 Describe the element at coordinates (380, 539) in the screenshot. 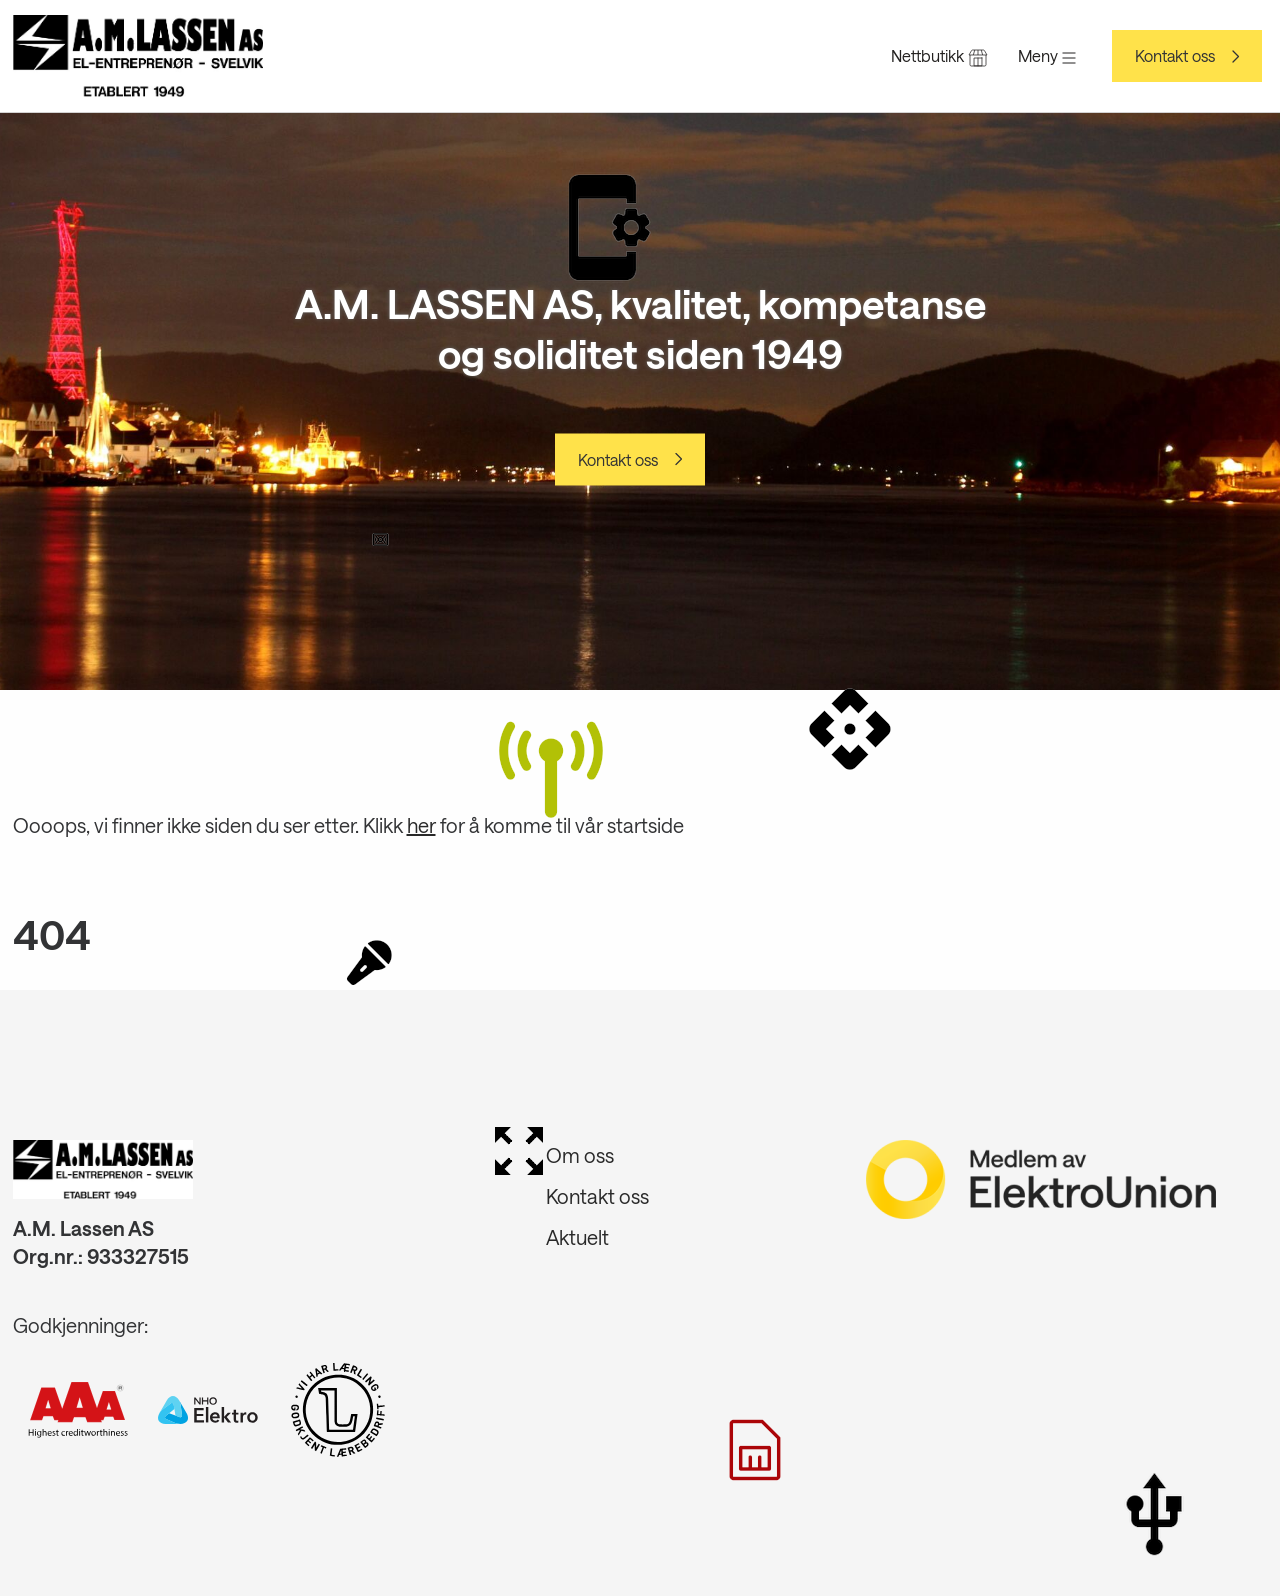

I see `enable surround sound audio` at that location.